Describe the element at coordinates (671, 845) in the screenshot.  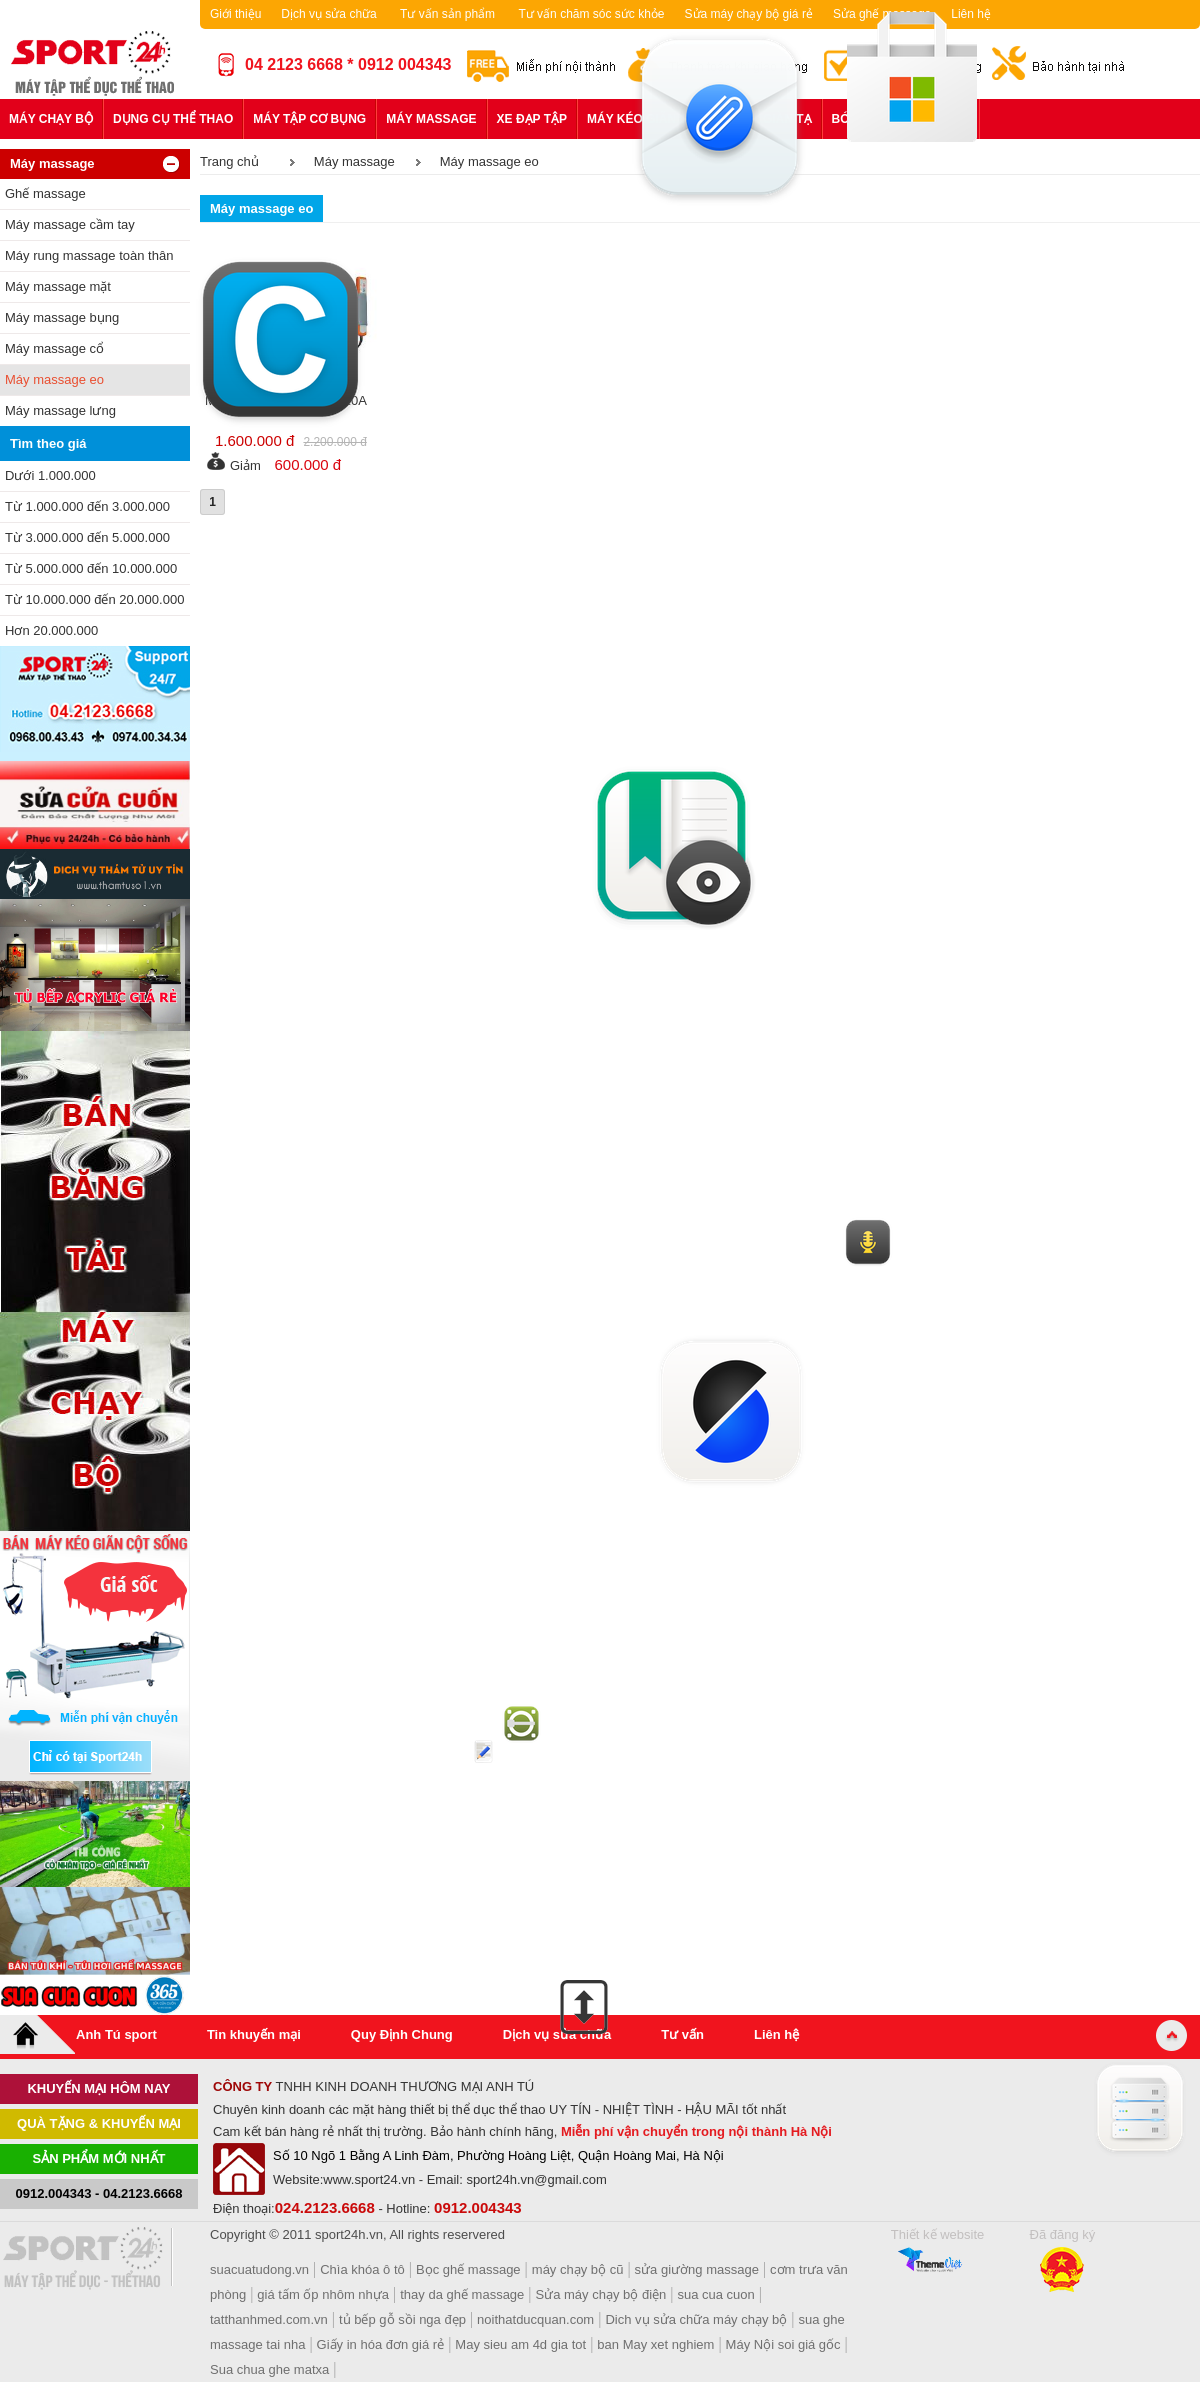
I see `open calibre e-book viewer` at that location.